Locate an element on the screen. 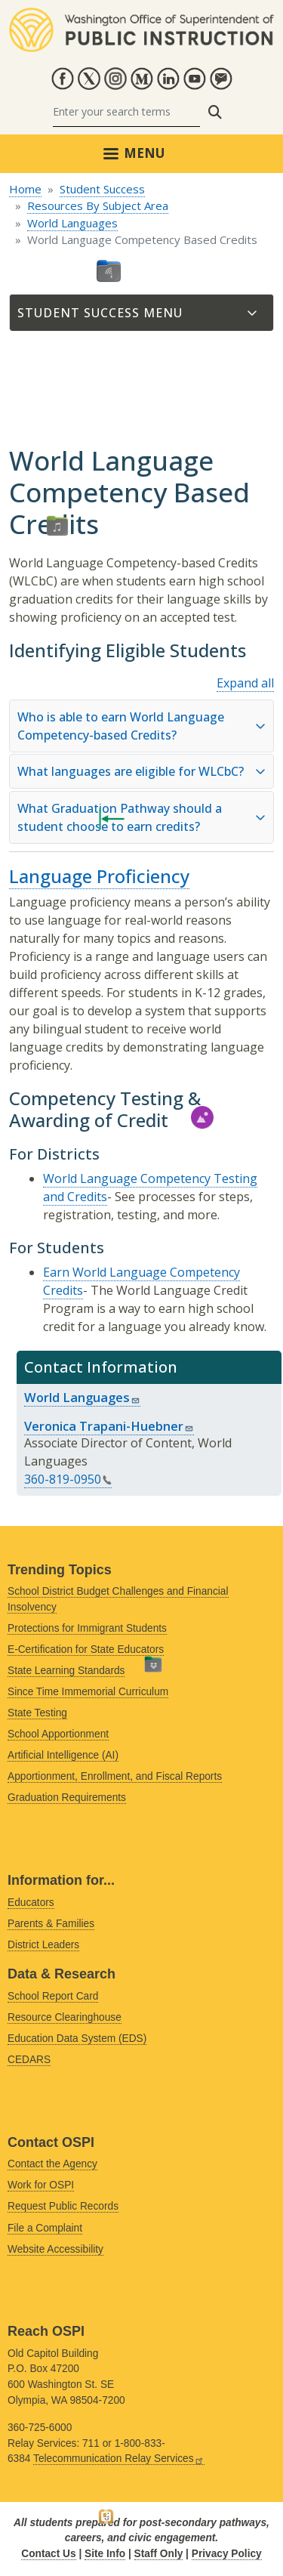 The width and height of the screenshot is (283, 2576). a system driver or hardware component file is located at coordinates (106, 2516).